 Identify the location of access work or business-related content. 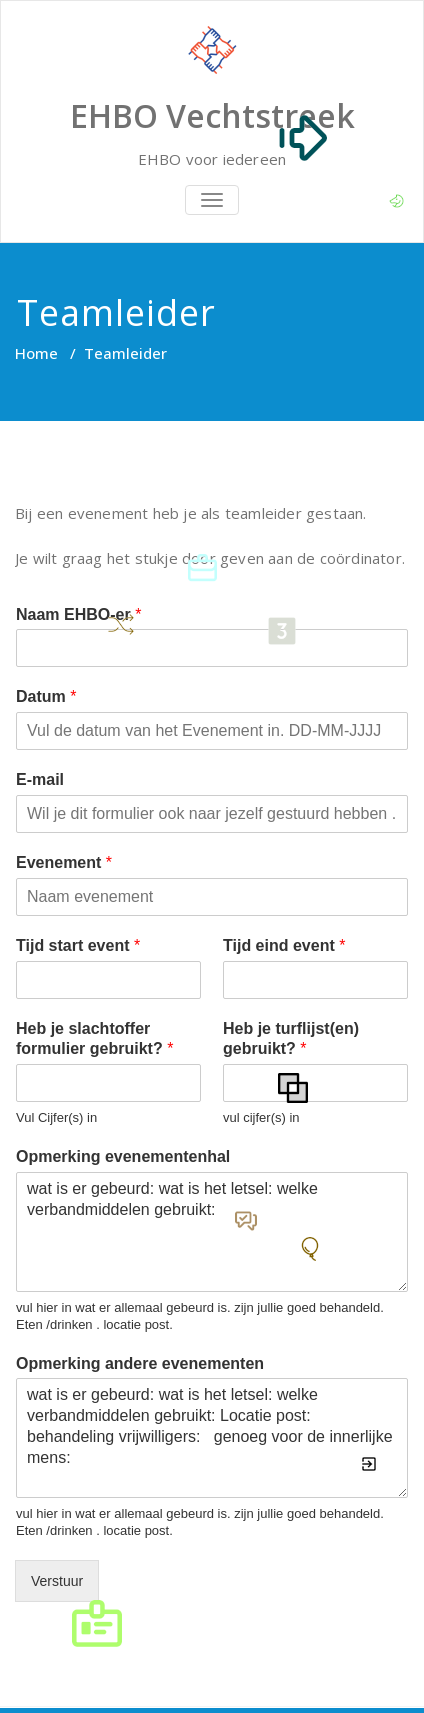
(202, 568).